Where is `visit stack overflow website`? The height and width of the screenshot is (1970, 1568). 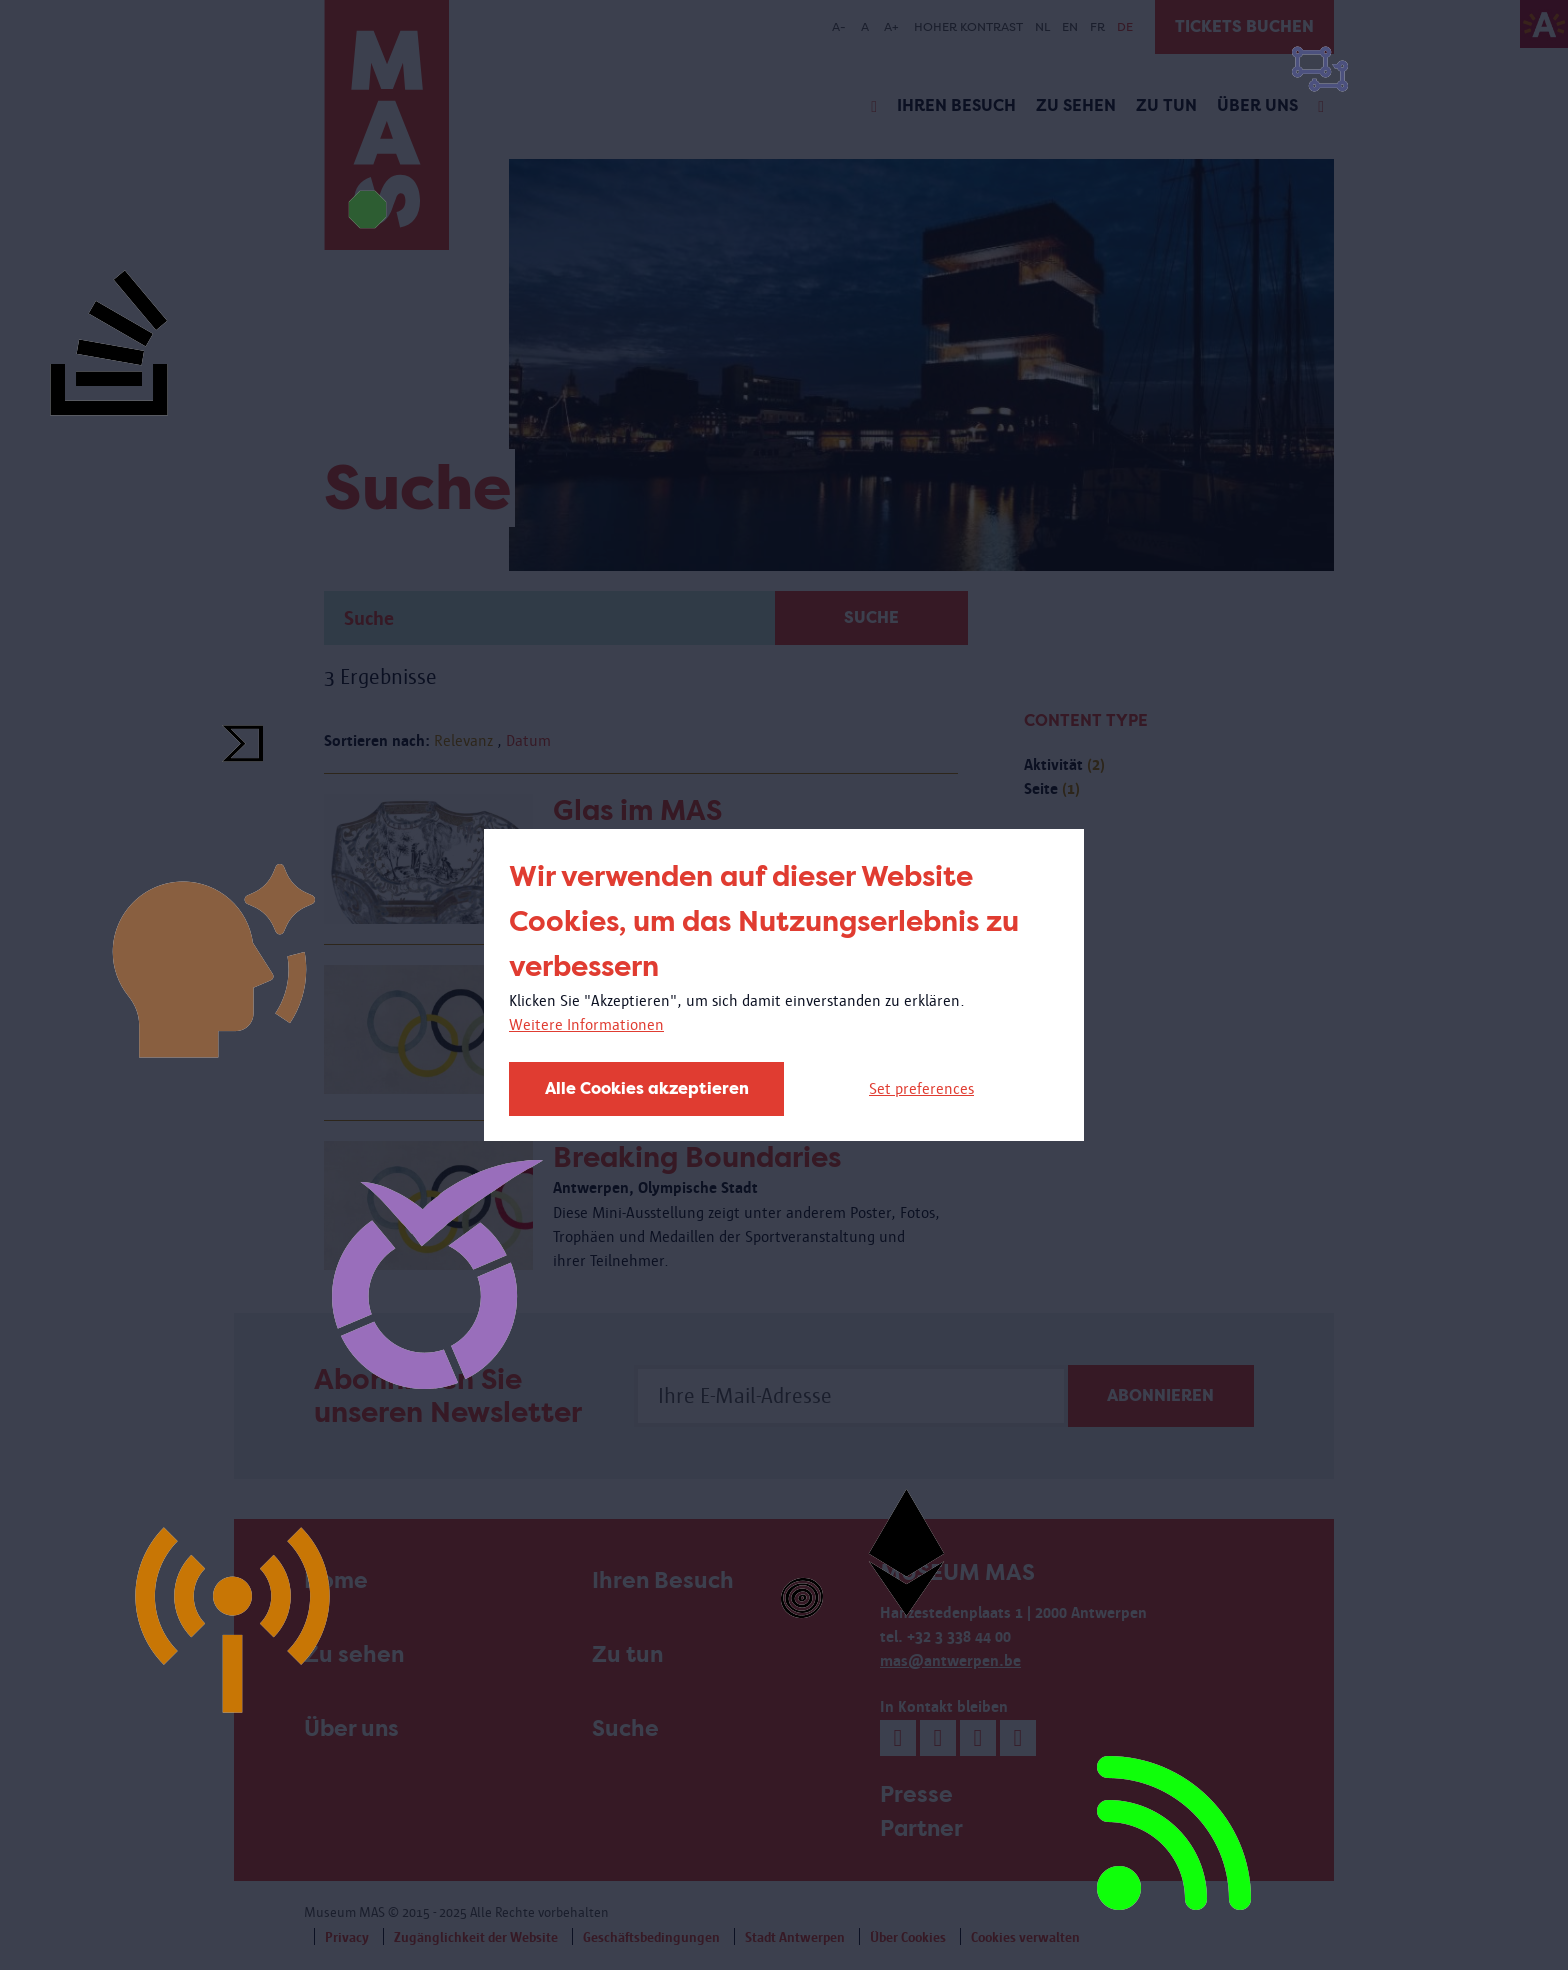 visit stack overflow website is located at coordinates (109, 342).